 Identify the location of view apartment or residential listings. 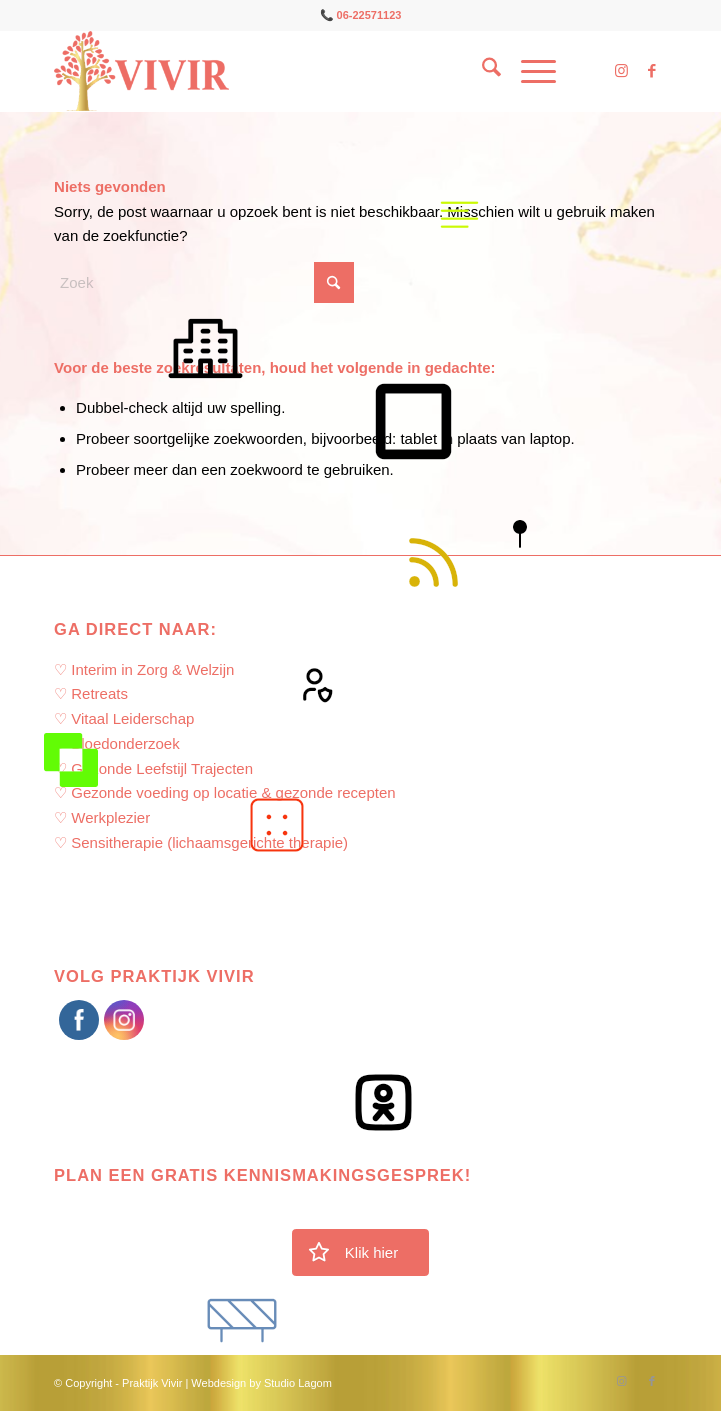
(205, 348).